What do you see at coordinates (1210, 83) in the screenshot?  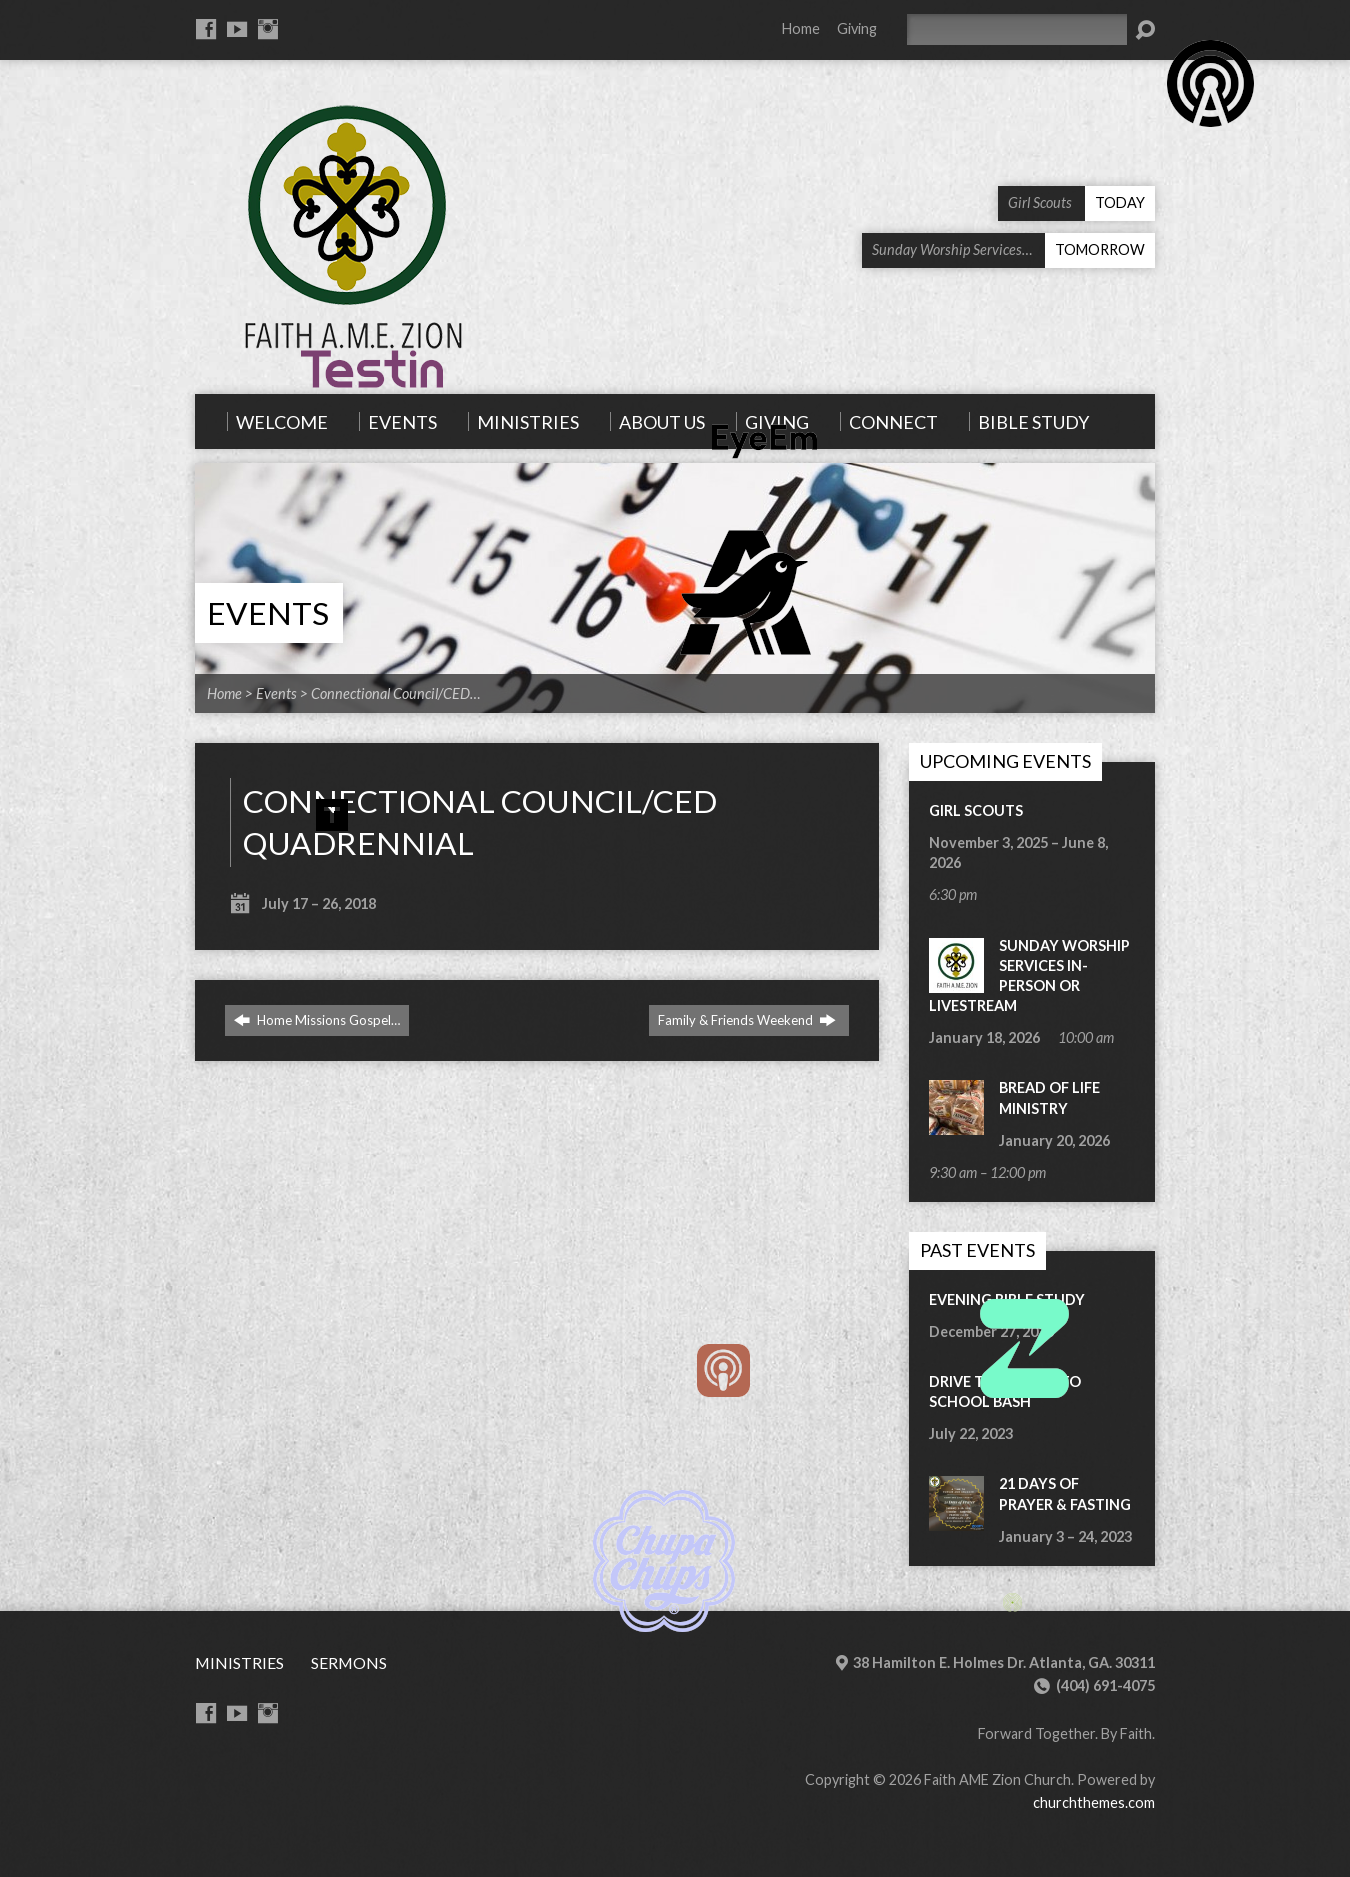 I see `open the AntennaPod podcast app` at bounding box center [1210, 83].